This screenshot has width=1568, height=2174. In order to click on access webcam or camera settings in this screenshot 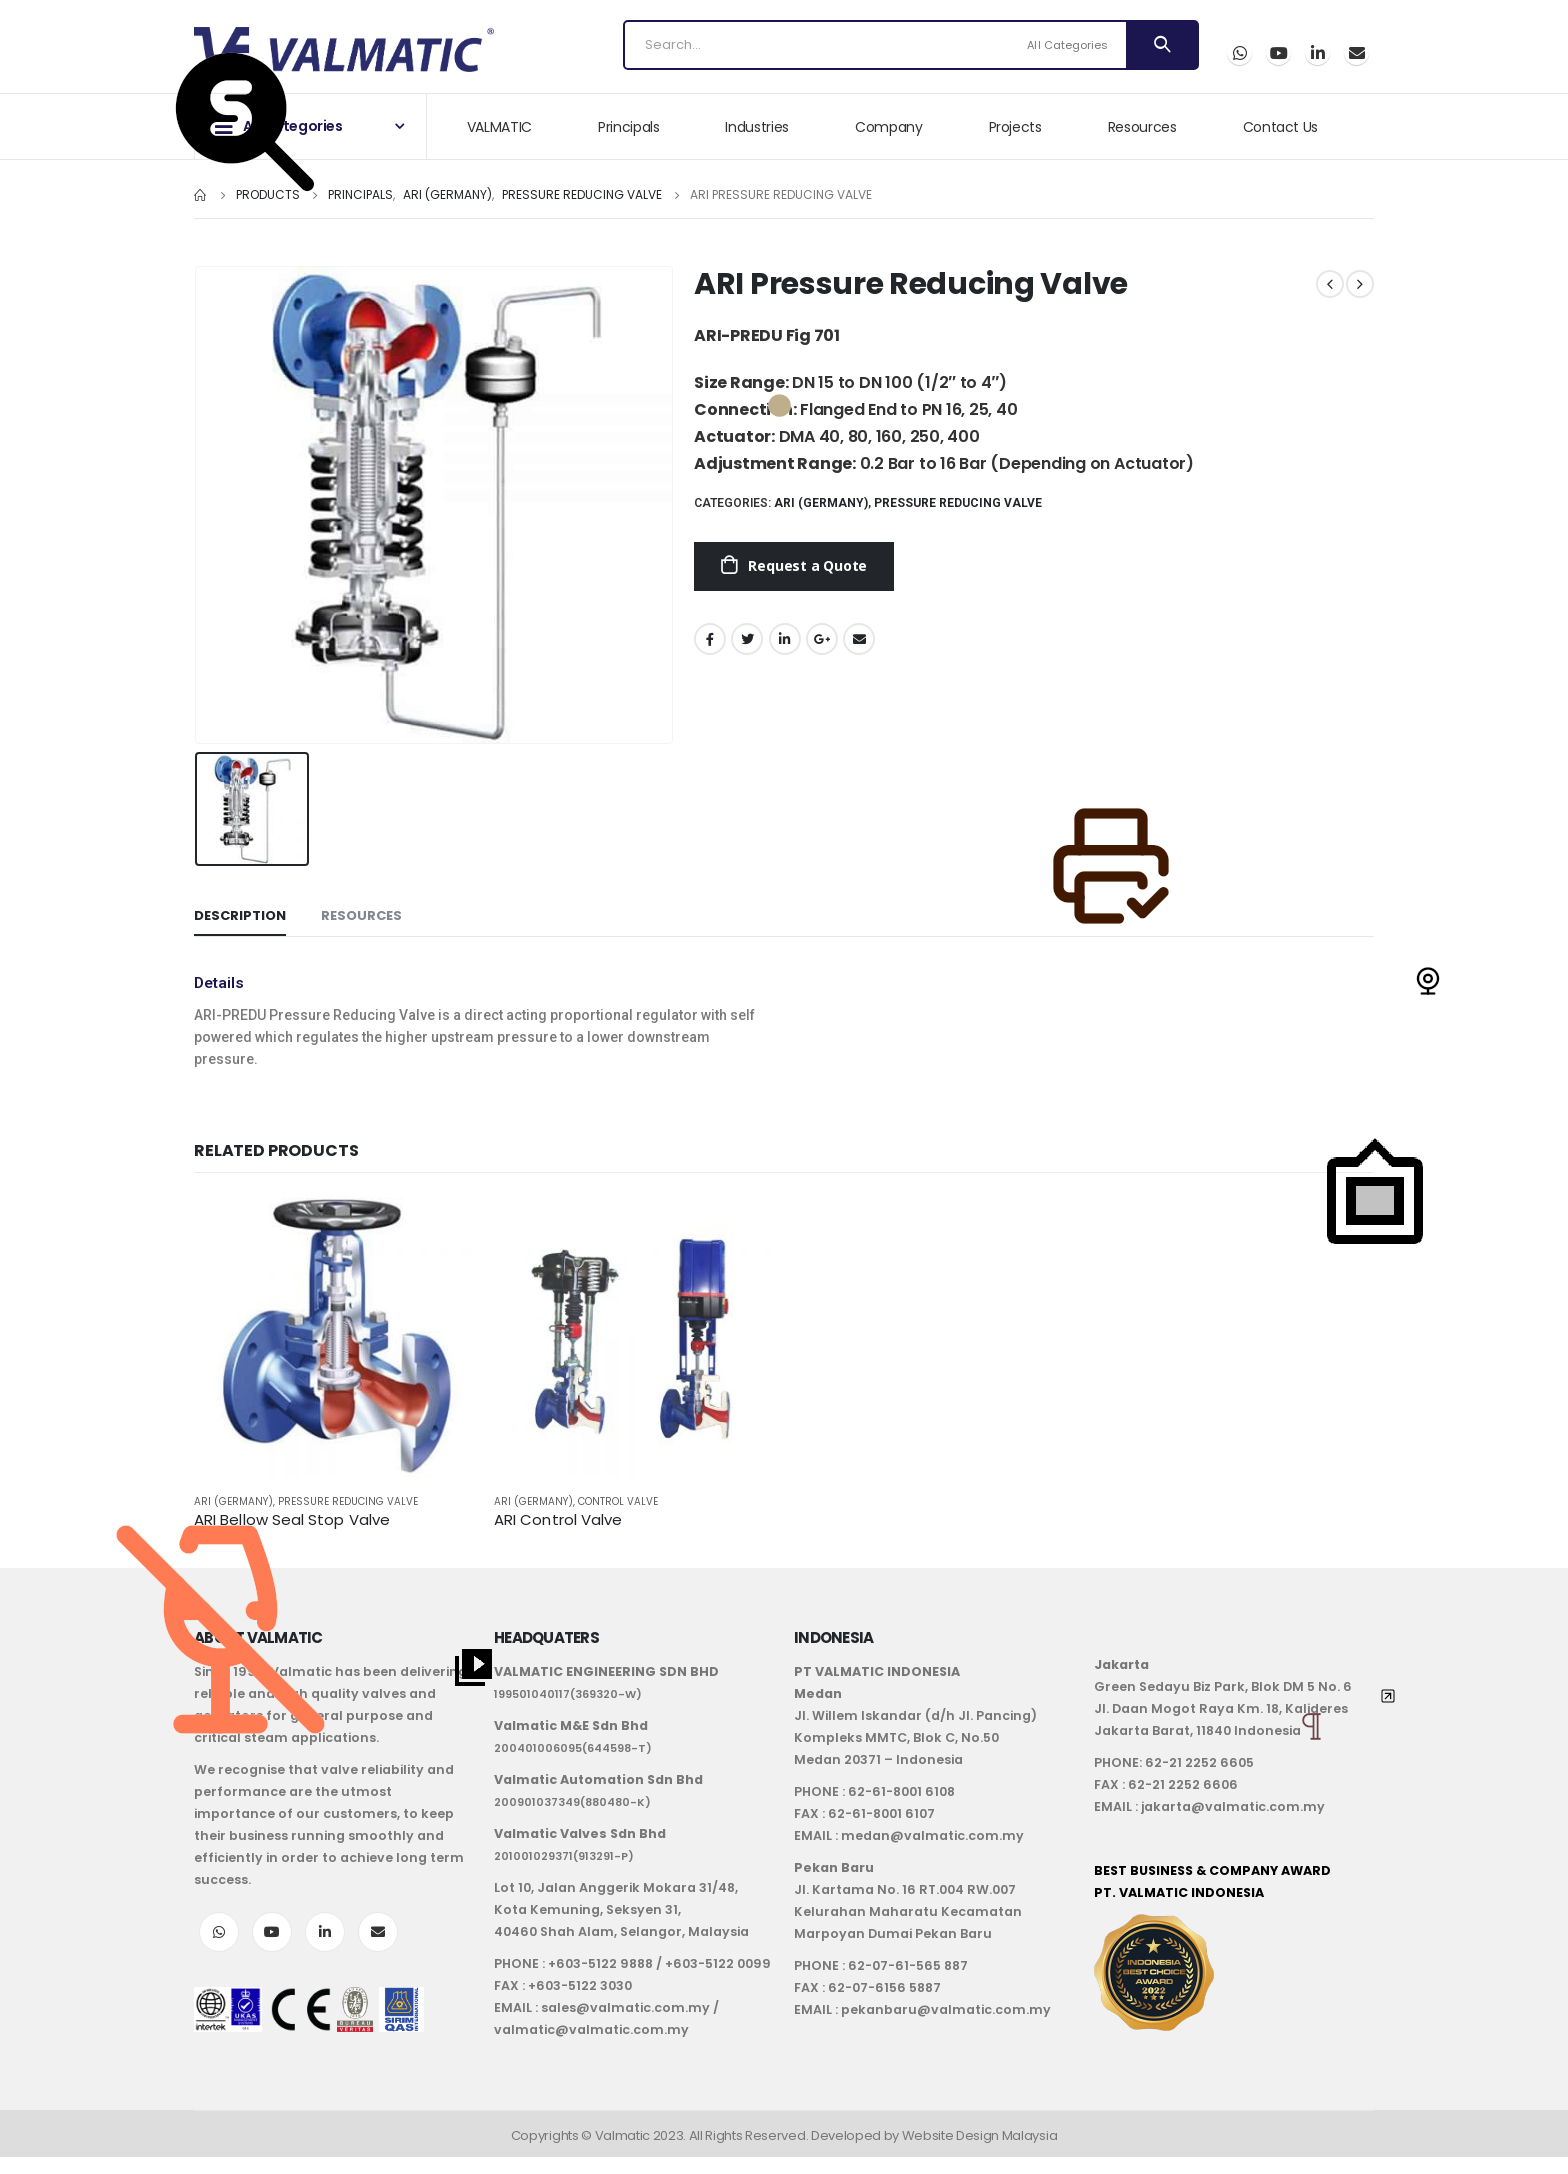, I will do `click(1428, 981)`.